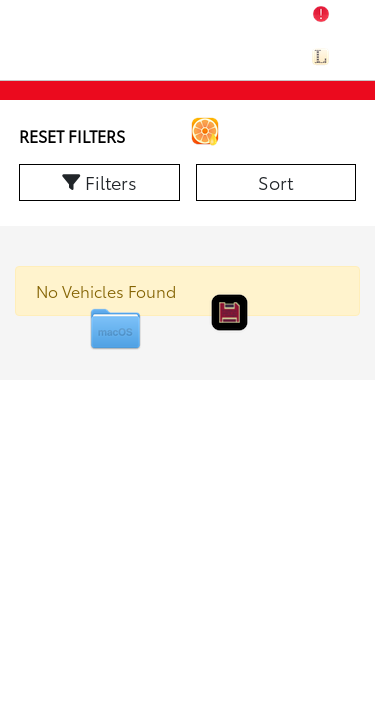 This screenshot has width=375, height=720. What do you see at coordinates (115, 328) in the screenshot?
I see `access macOS system files and folders` at bounding box center [115, 328].